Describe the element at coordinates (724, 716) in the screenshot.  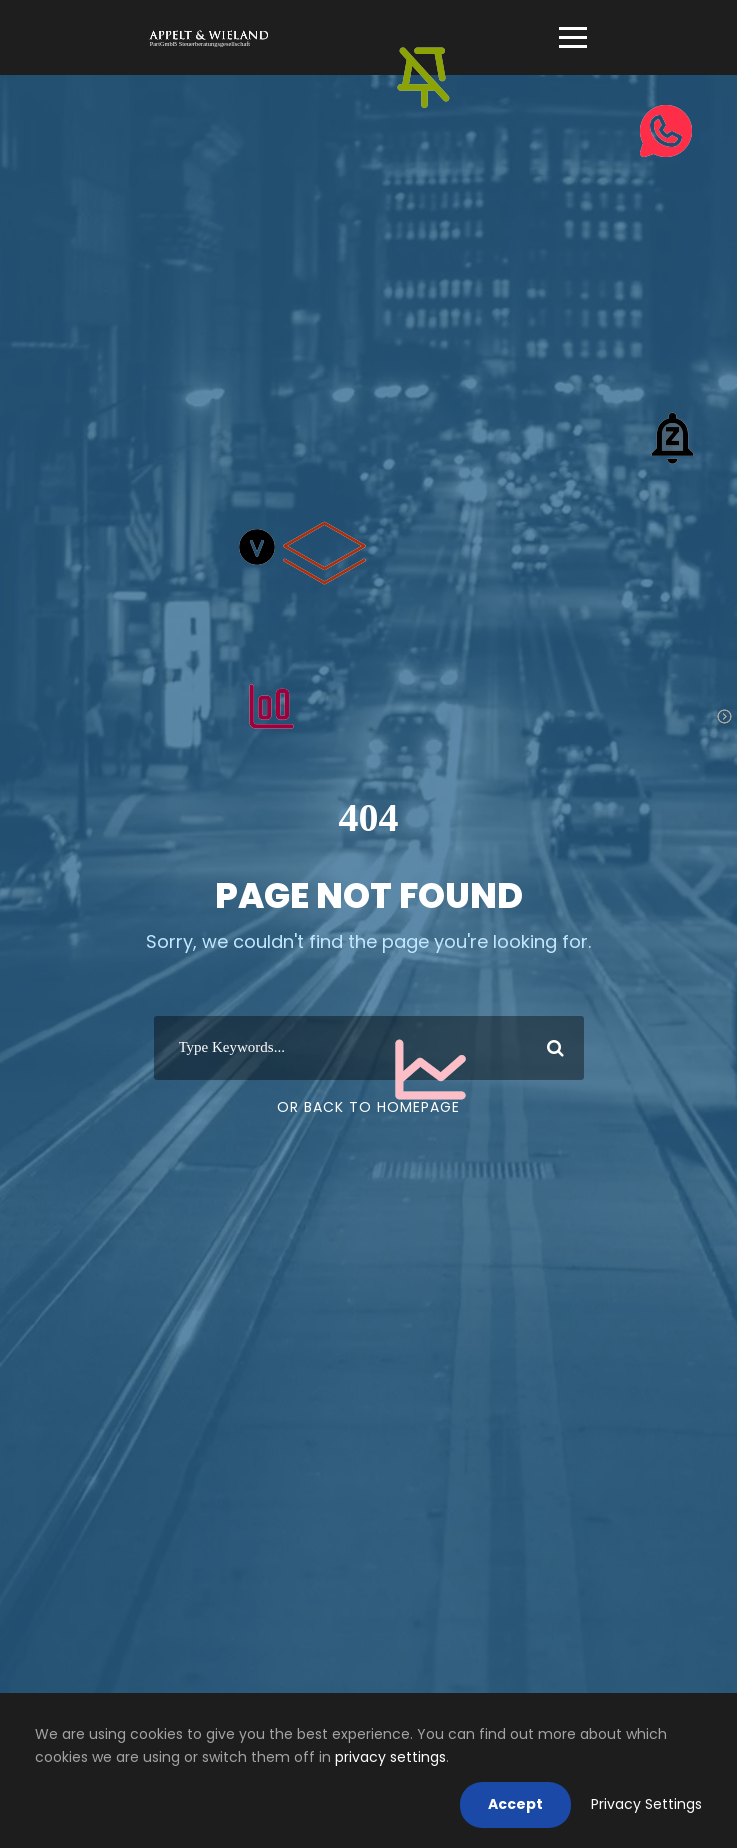
I see `go to next item or step` at that location.